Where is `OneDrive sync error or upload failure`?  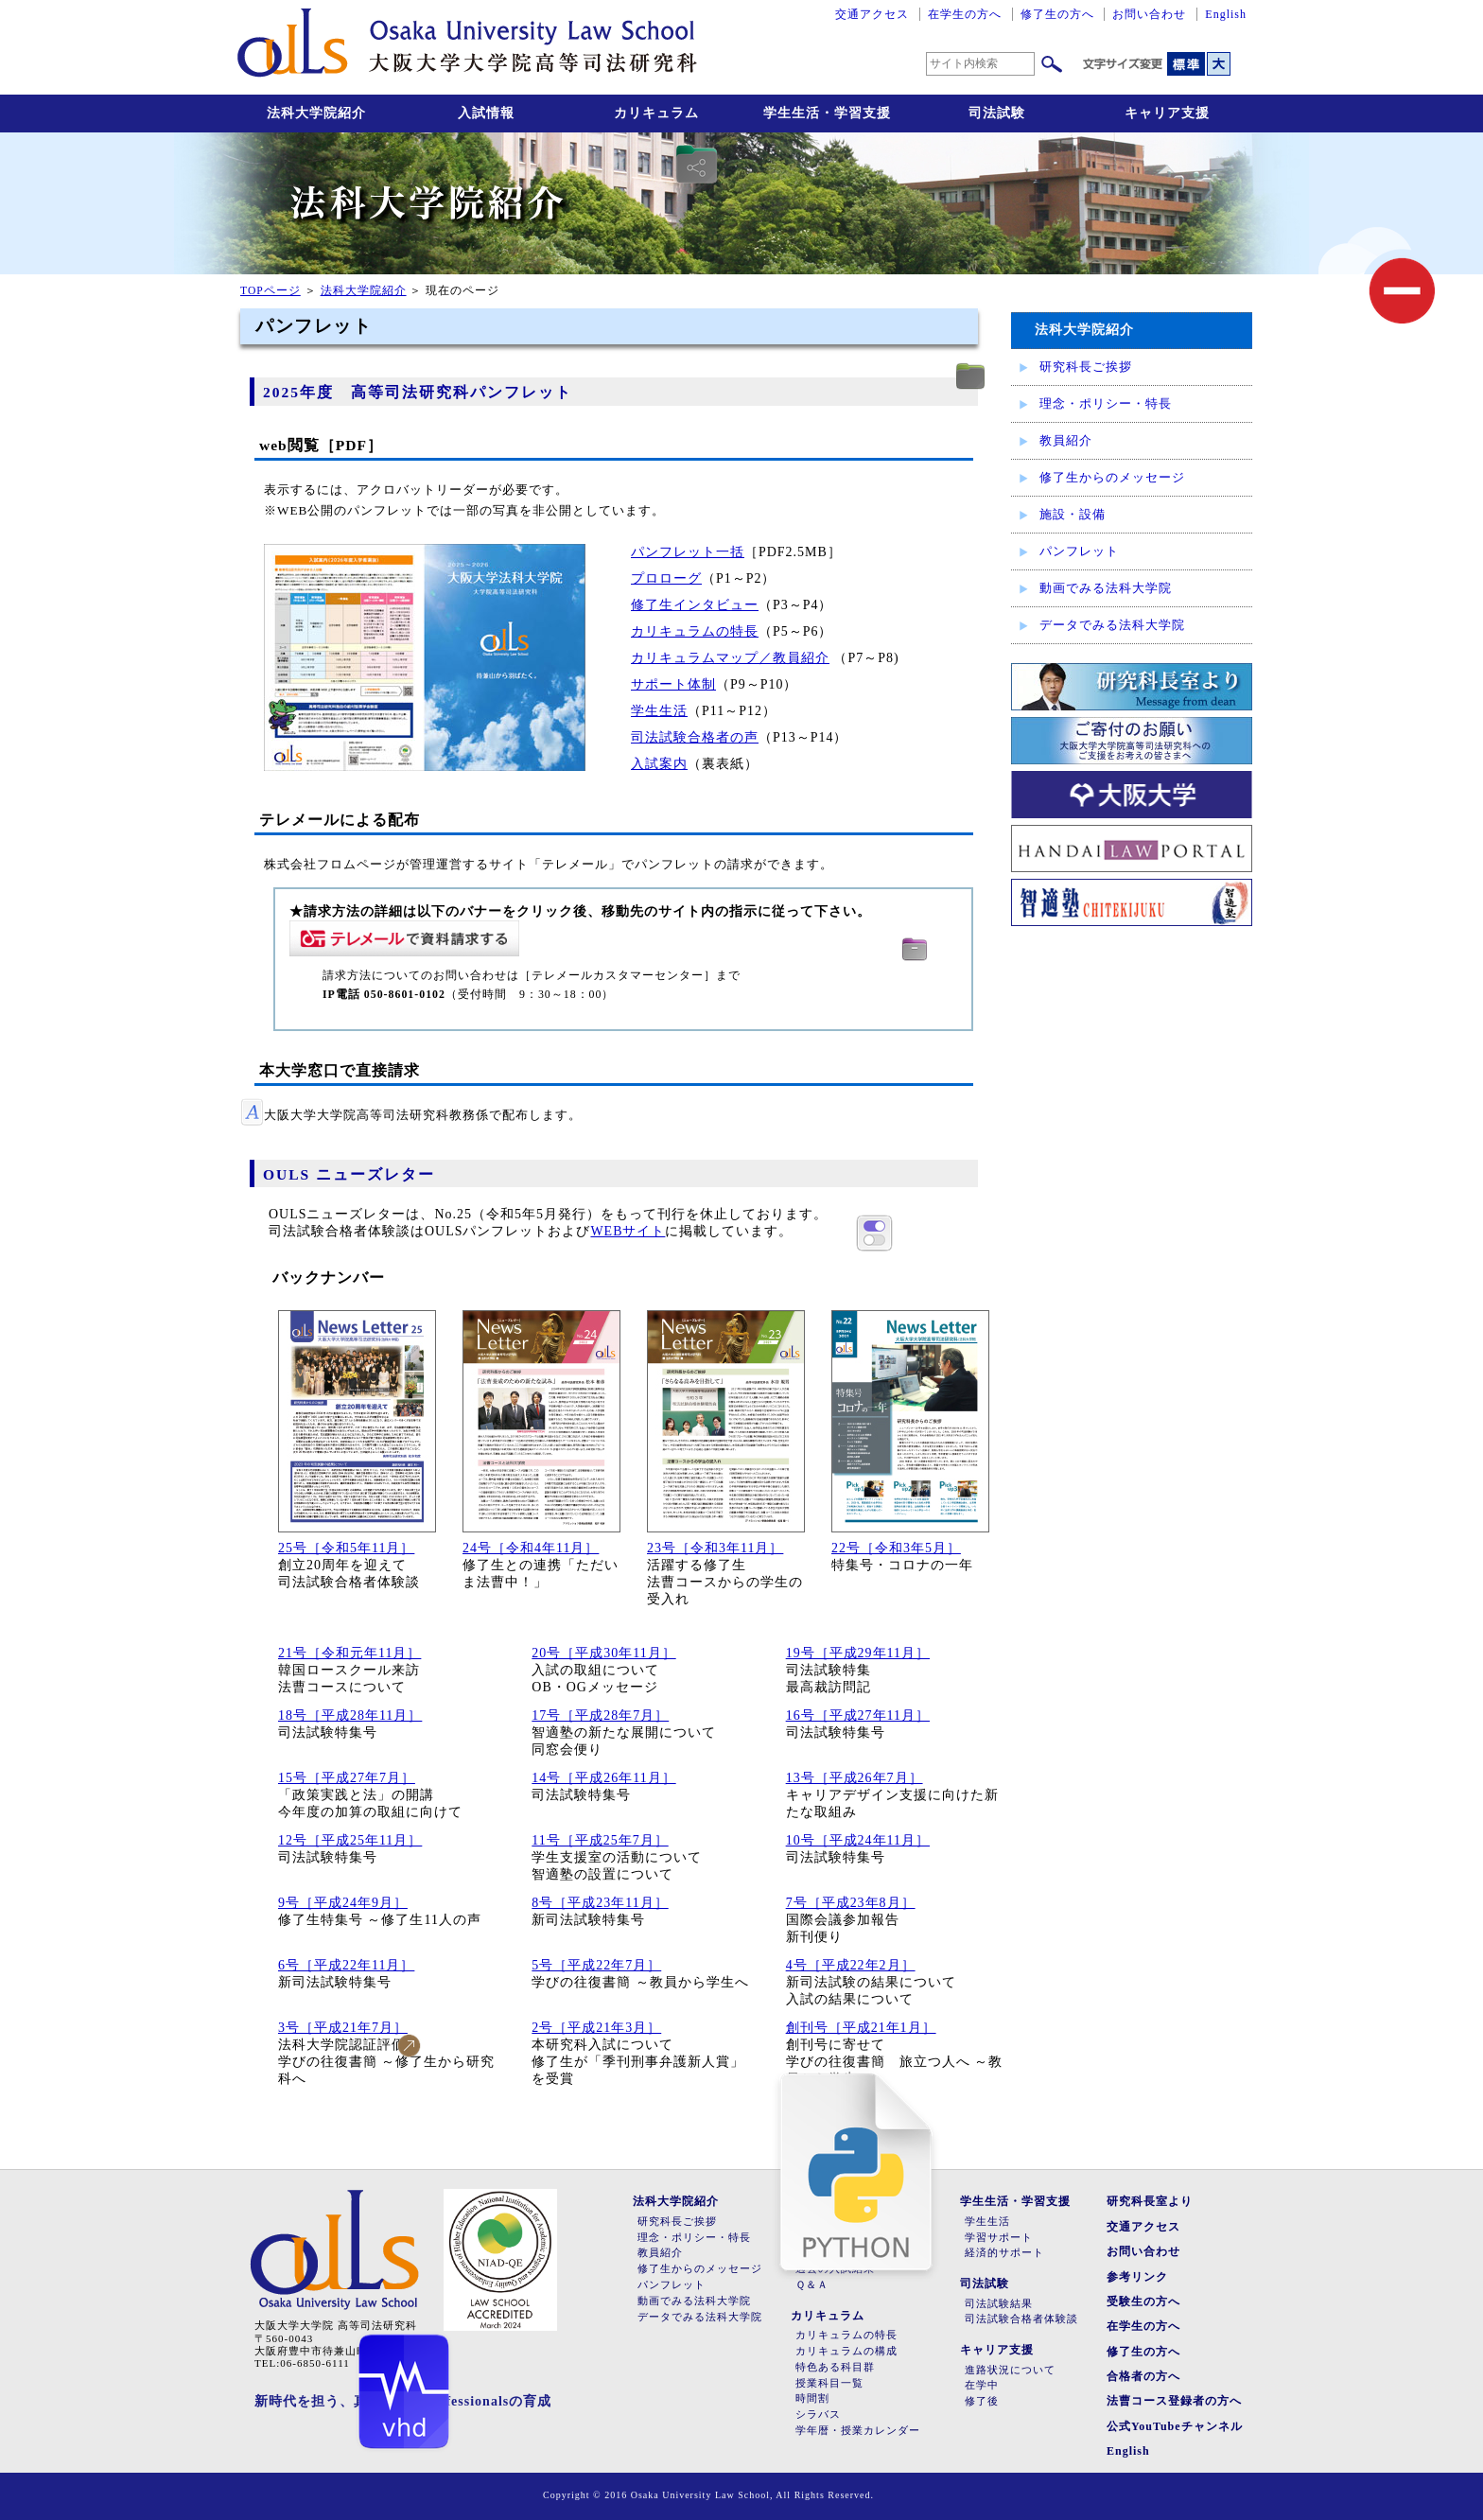
OneDrive sync error or upload failure is located at coordinates (1376, 265).